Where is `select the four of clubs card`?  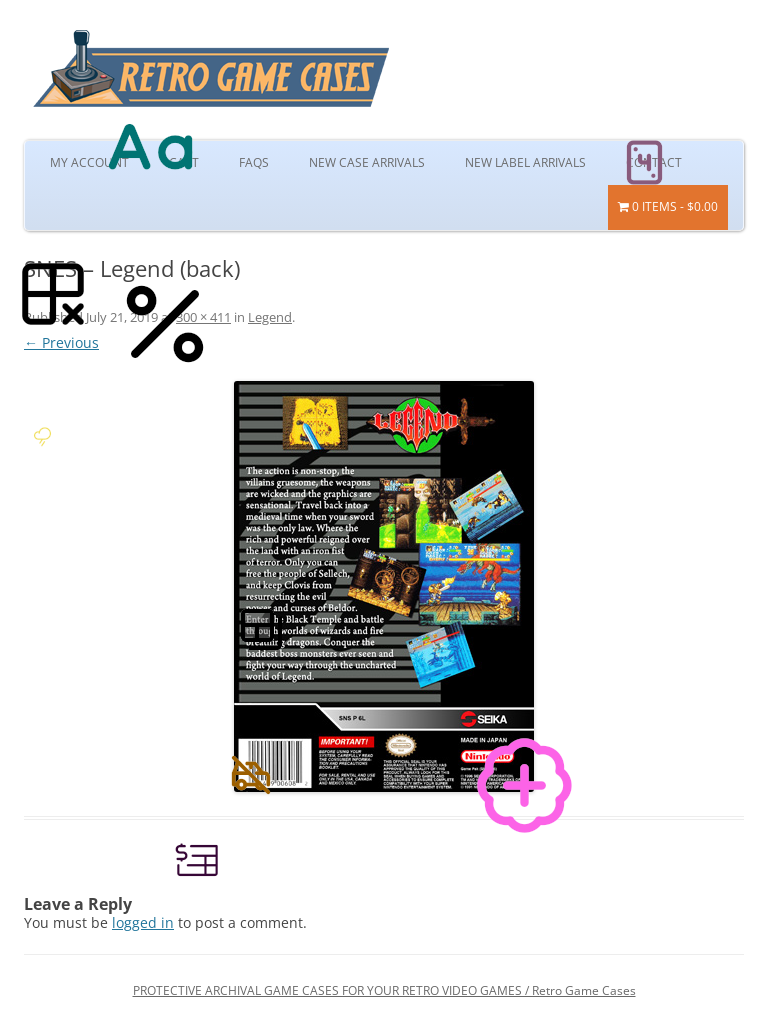
select the four of clubs card is located at coordinates (644, 162).